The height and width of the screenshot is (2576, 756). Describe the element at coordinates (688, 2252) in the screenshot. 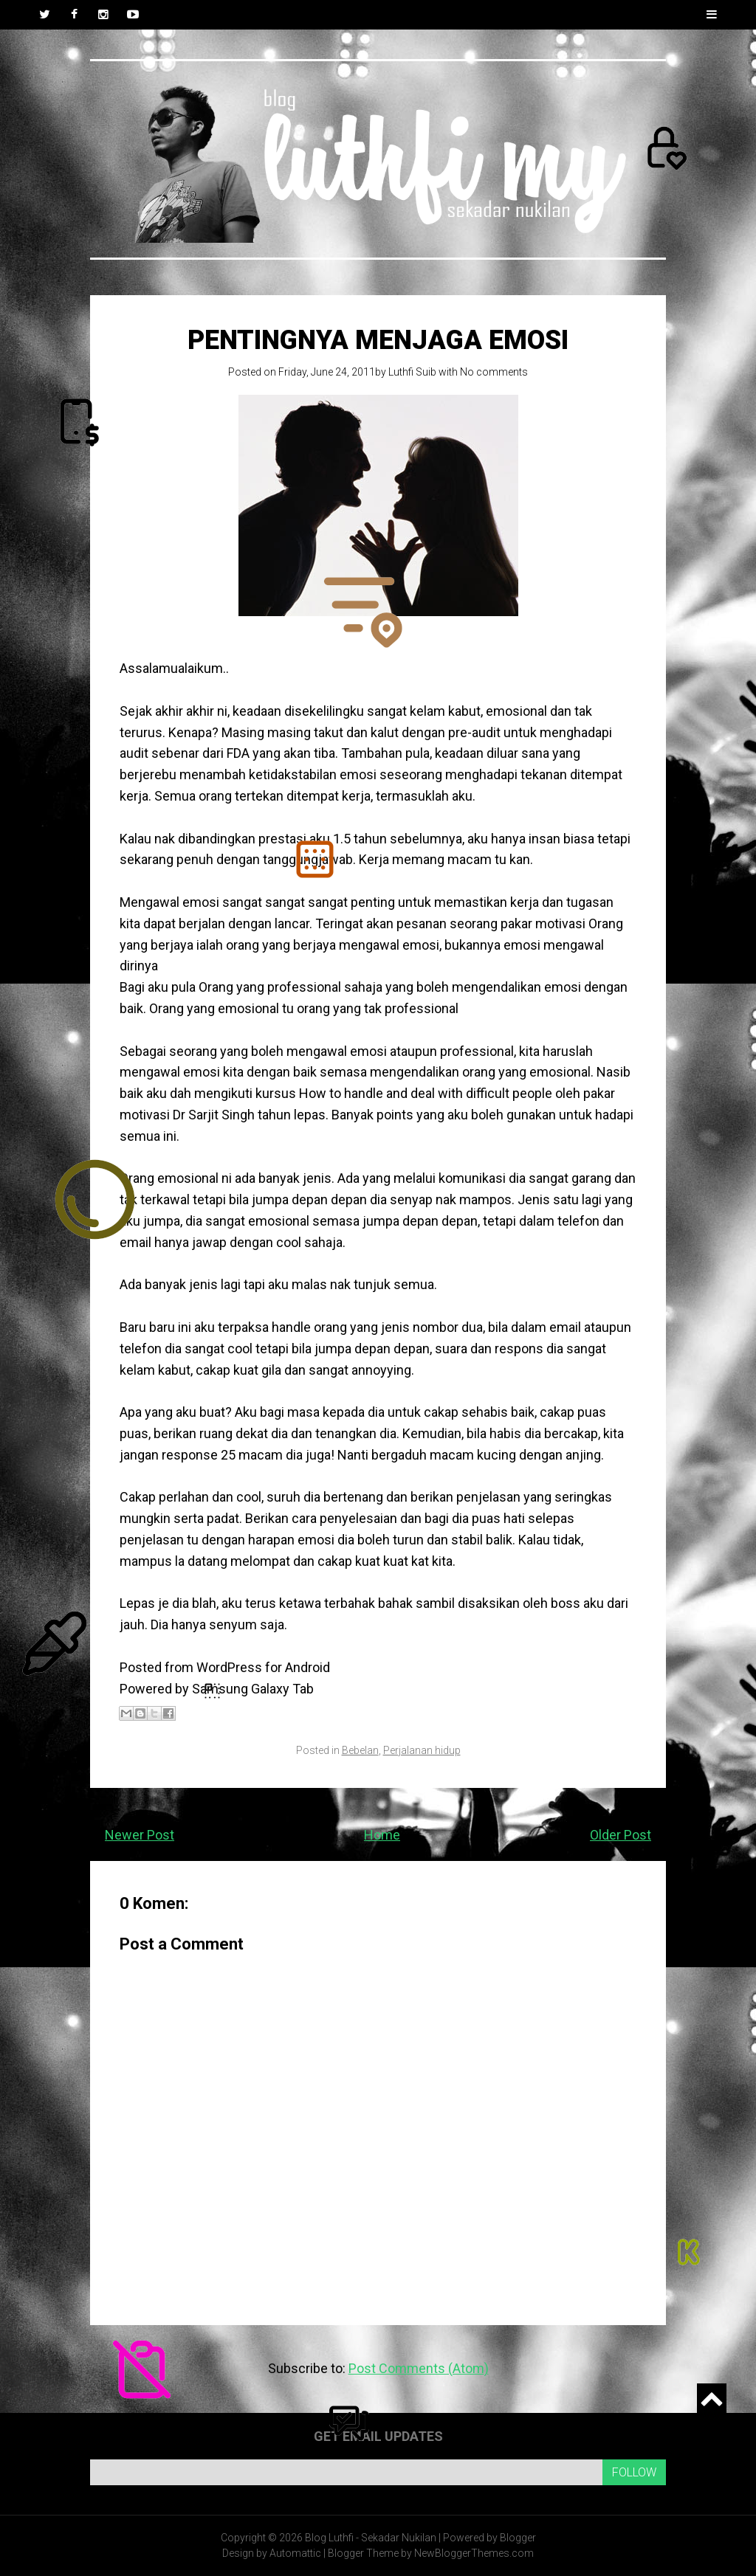

I see `link to Kickstarter profile or campaign` at that location.